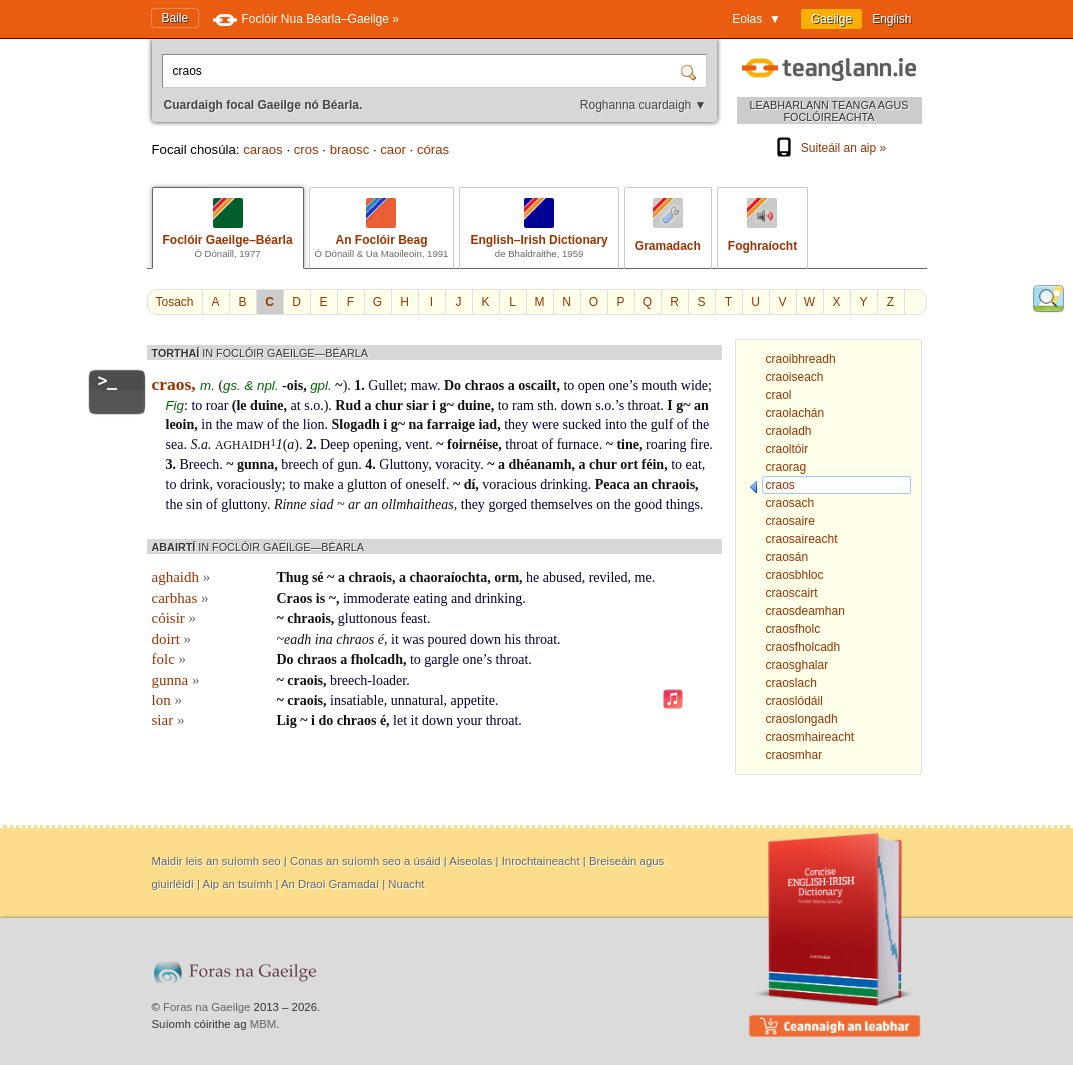 The width and height of the screenshot is (1073, 1065). Describe the element at coordinates (673, 699) in the screenshot. I see `open the gnome music app` at that location.